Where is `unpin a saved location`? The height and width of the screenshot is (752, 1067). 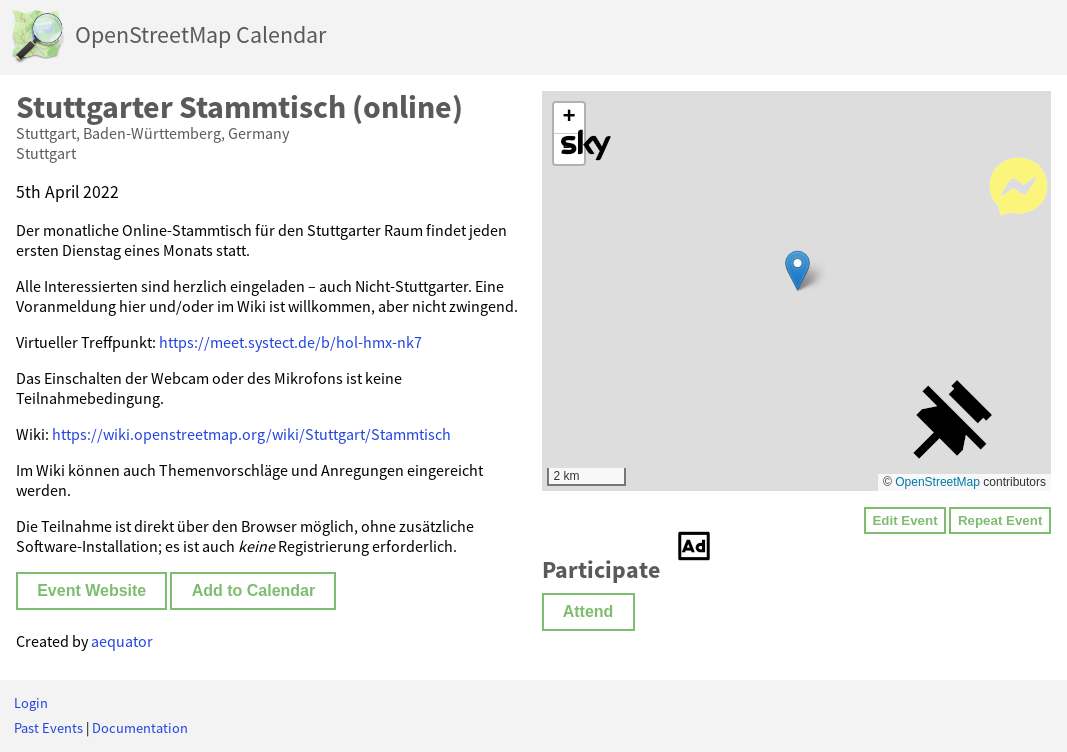 unpin a saved location is located at coordinates (949, 422).